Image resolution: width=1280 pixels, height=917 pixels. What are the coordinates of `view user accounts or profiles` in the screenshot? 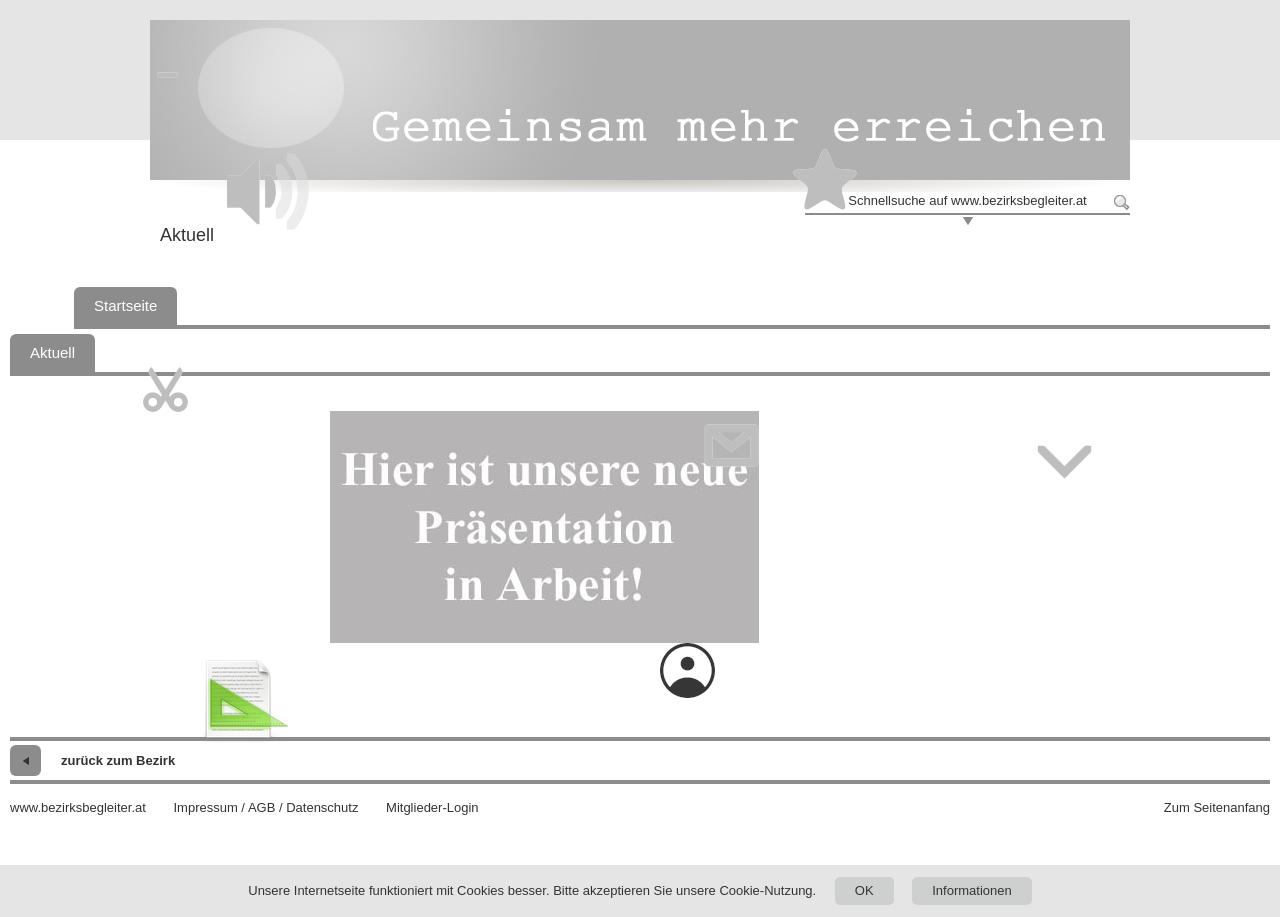 It's located at (687, 670).